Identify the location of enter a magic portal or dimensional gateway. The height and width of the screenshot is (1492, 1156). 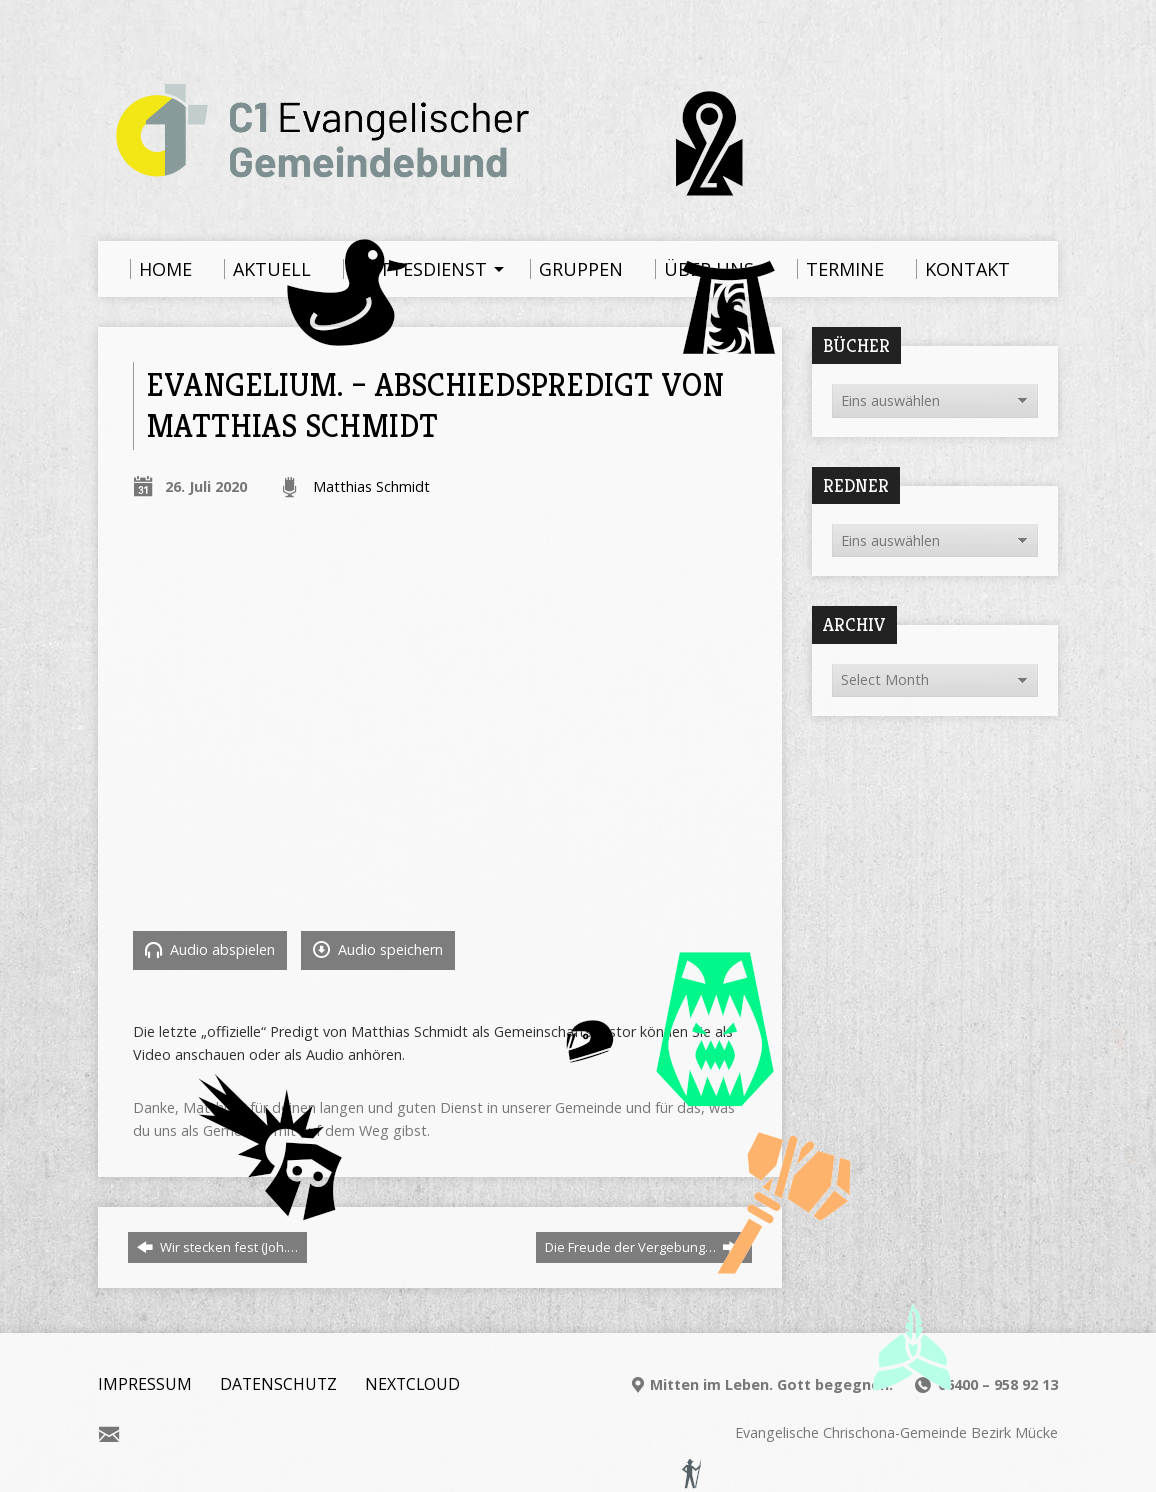
(729, 308).